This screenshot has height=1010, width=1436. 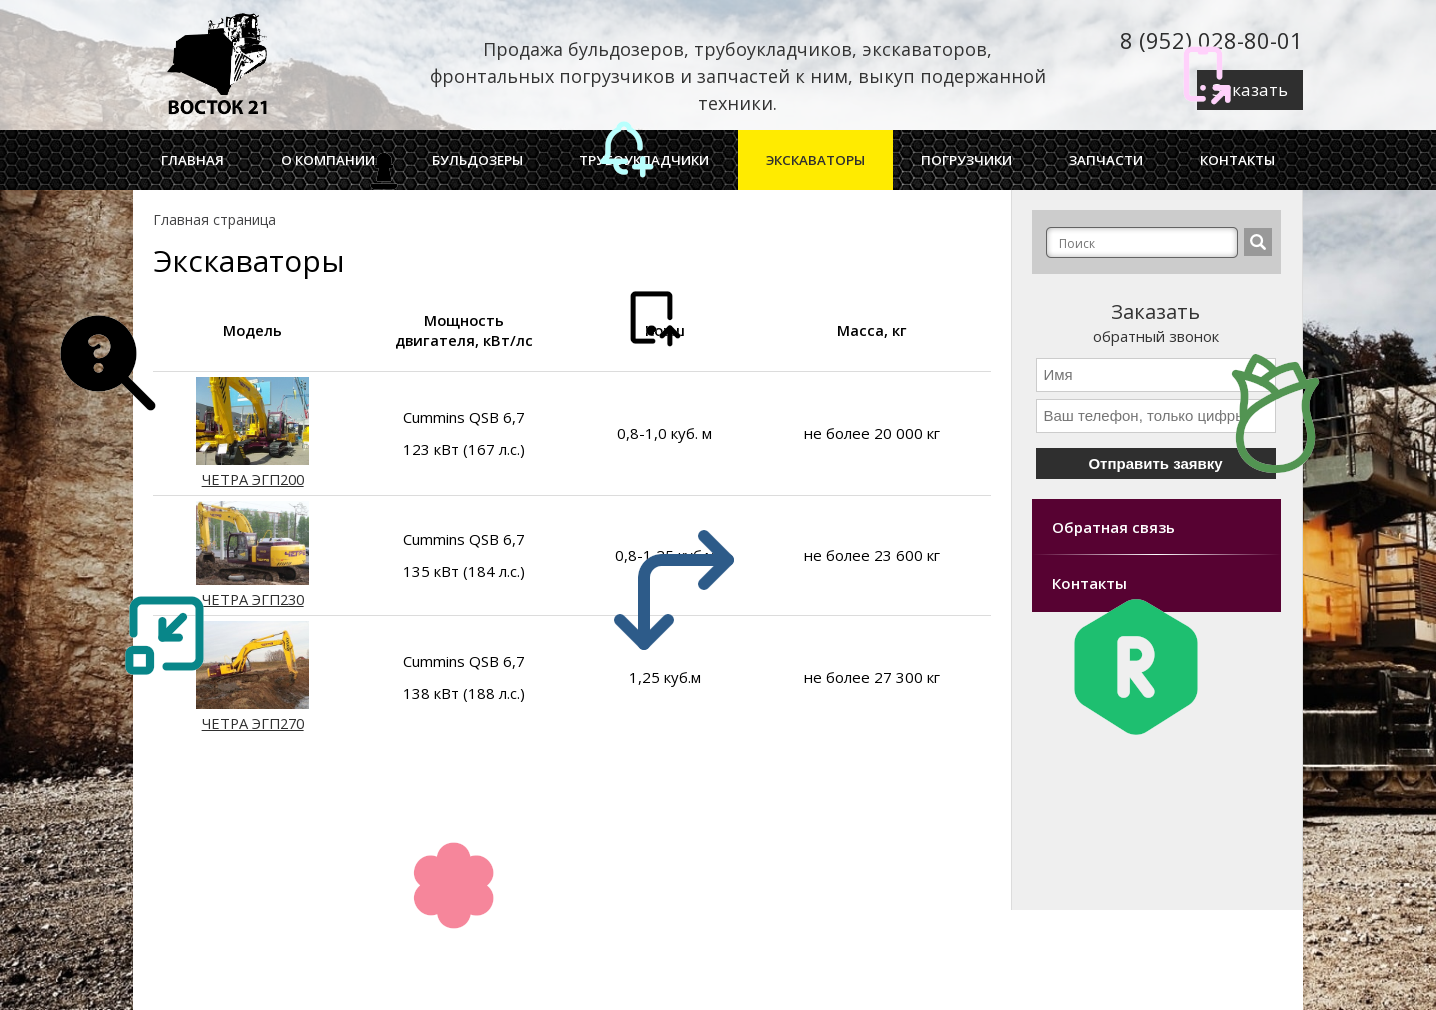 What do you see at coordinates (454, 885) in the screenshot?
I see `indicates a michelin-starred restaurant or venue` at bounding box center [454, 885].